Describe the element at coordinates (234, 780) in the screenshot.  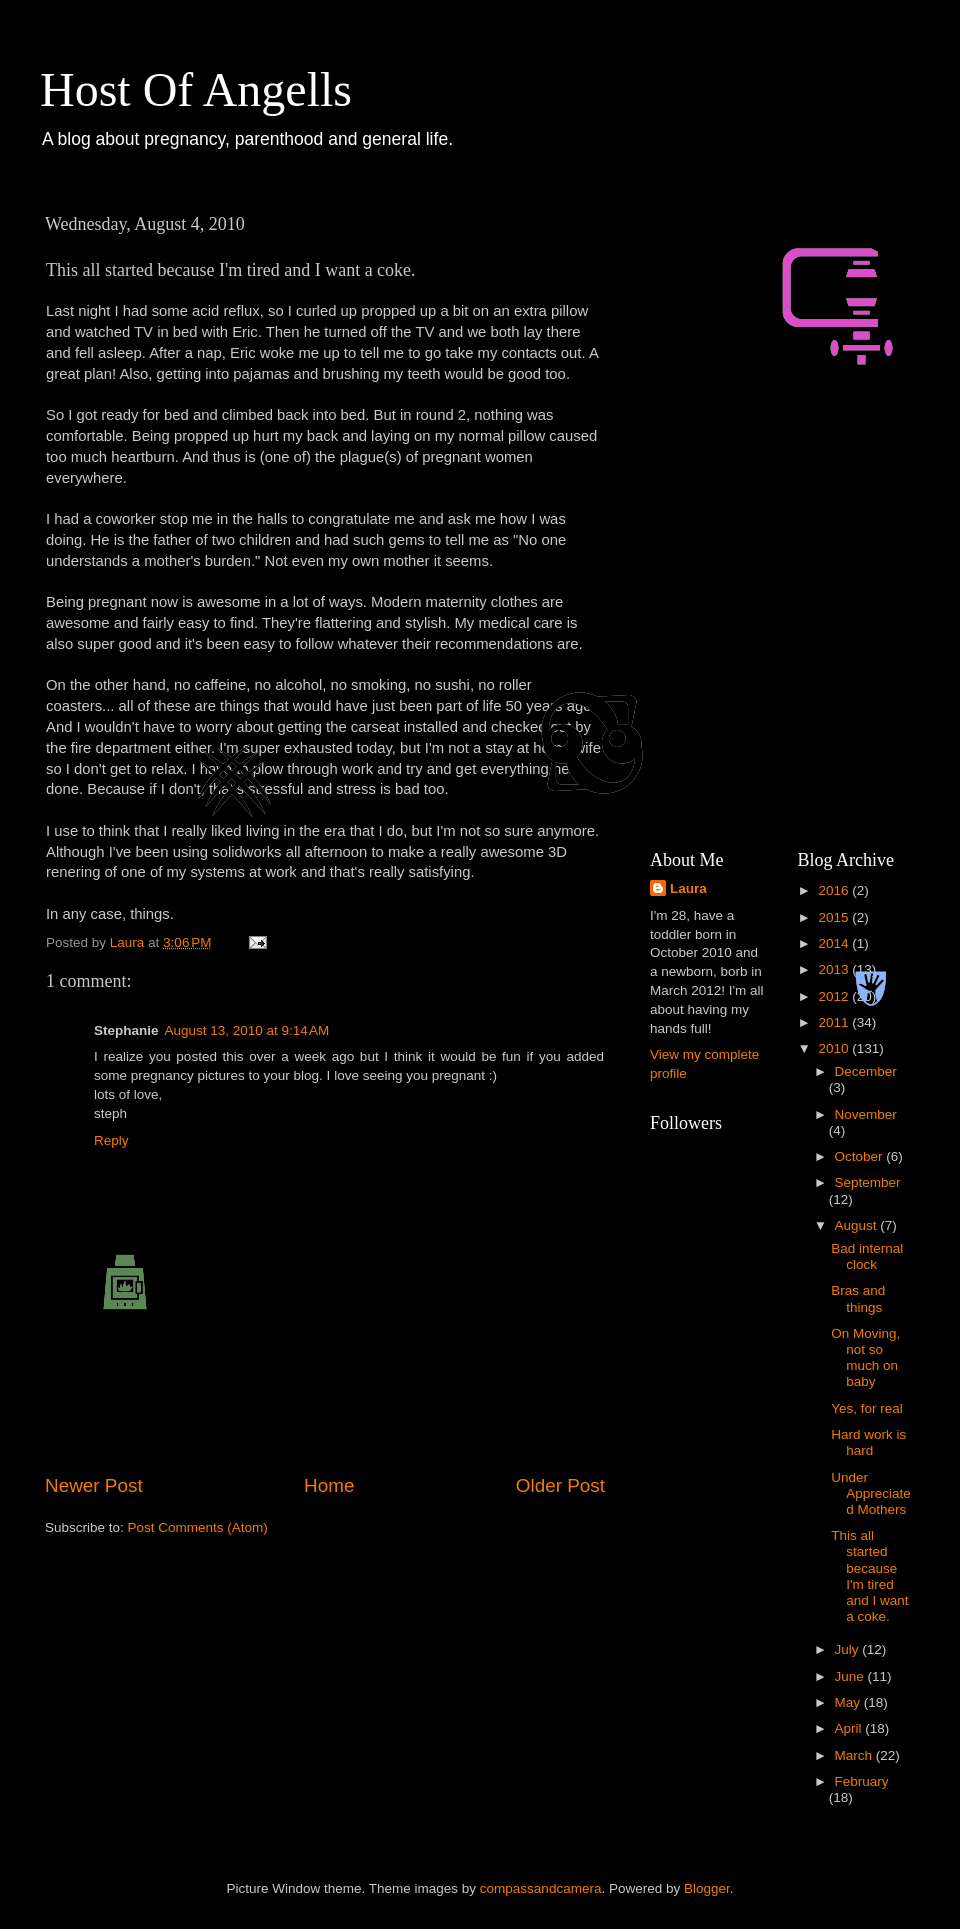
I see `attack or slash action in a game` at that location.